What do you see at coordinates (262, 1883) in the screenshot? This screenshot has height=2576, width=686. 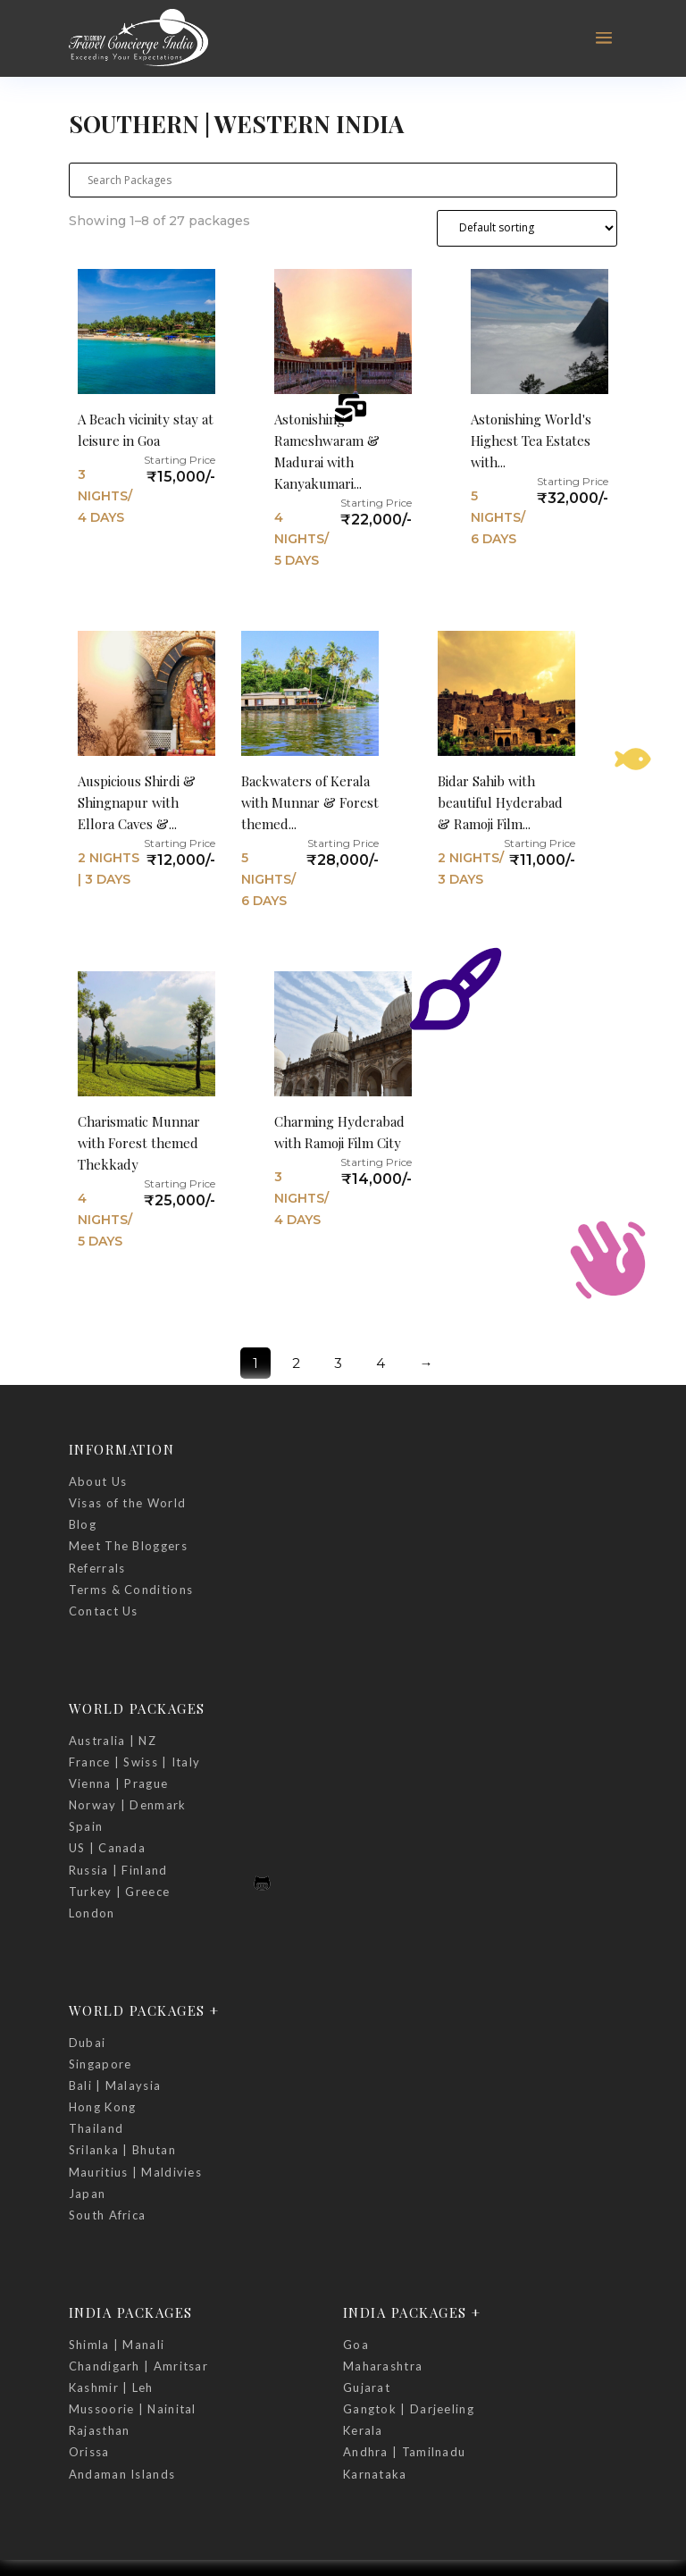 I see `view GitHub profile or repository` at bounding box center [262, 1883].